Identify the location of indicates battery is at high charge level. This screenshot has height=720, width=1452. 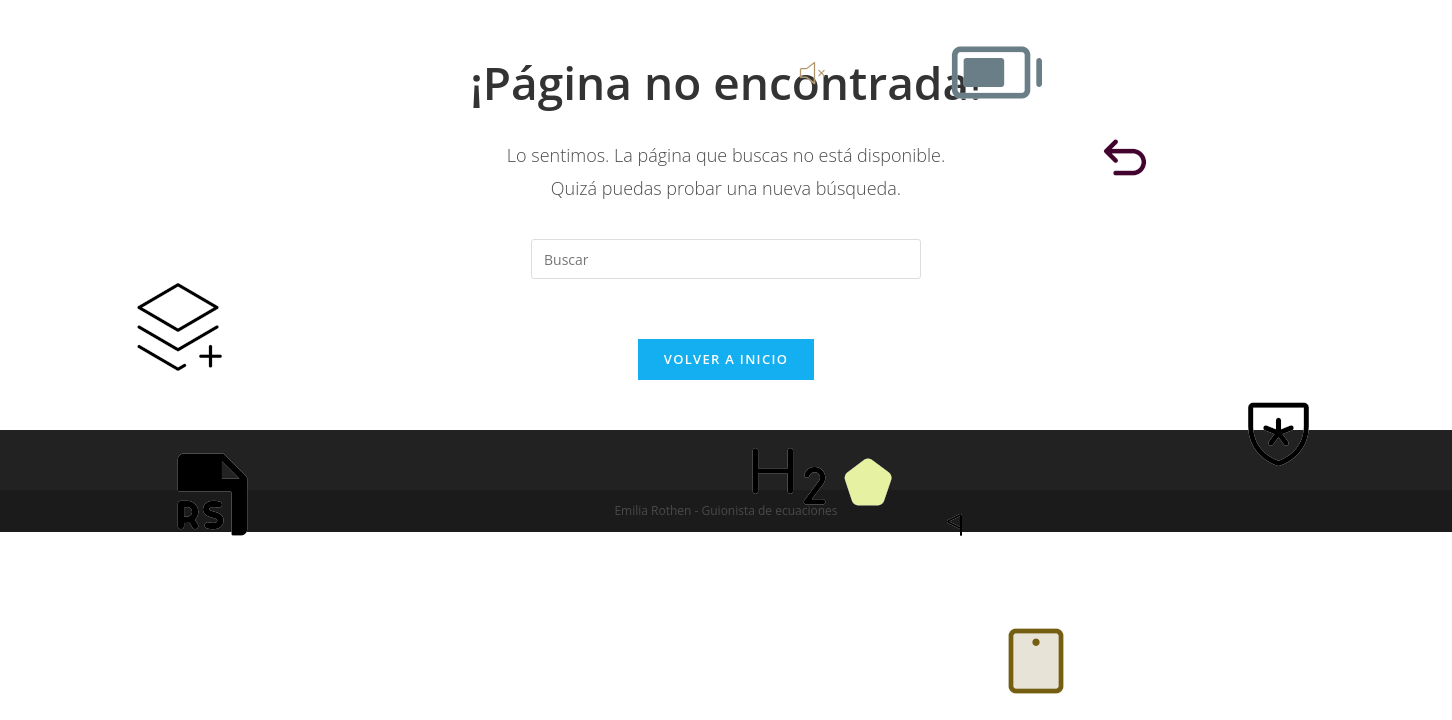
(995, 72).